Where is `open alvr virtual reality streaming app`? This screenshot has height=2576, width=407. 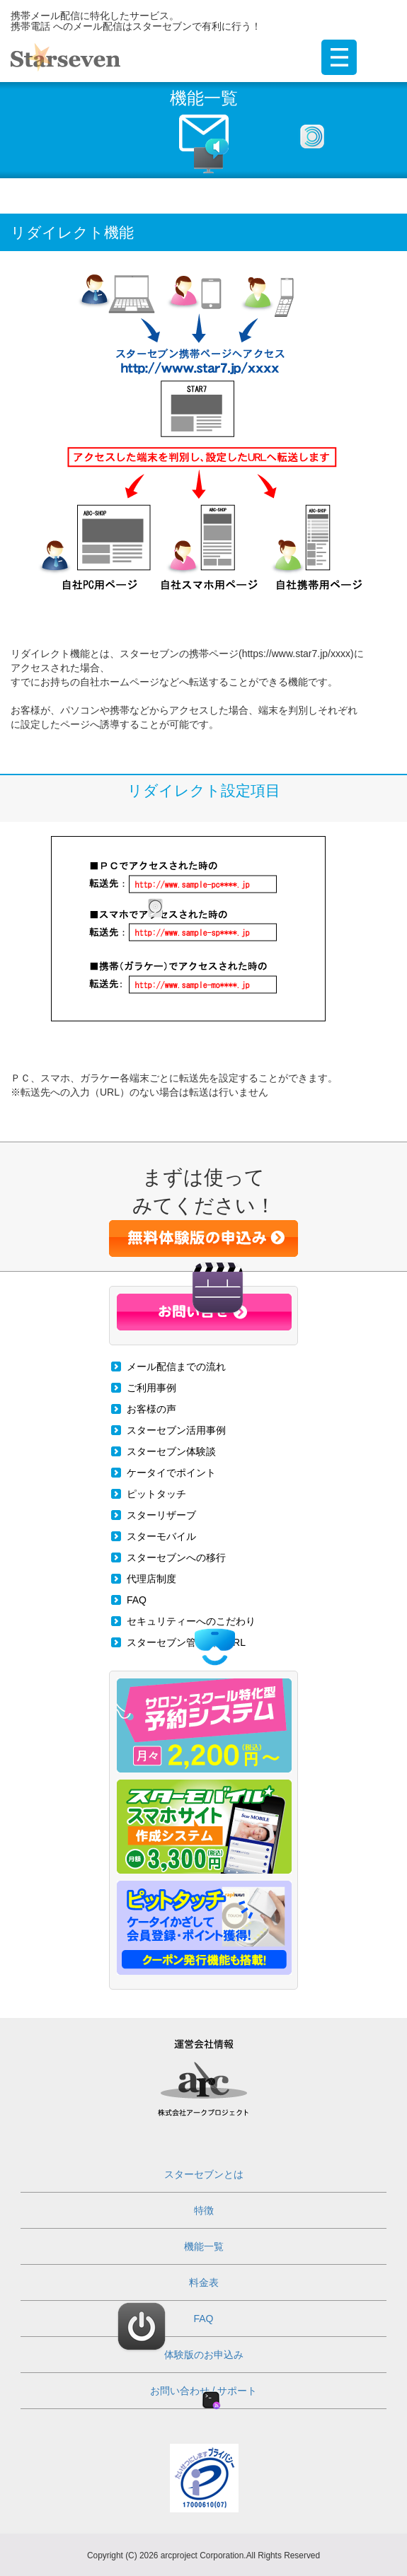
open alvr virtual reality streaming app is located at coordinates (312, 137).